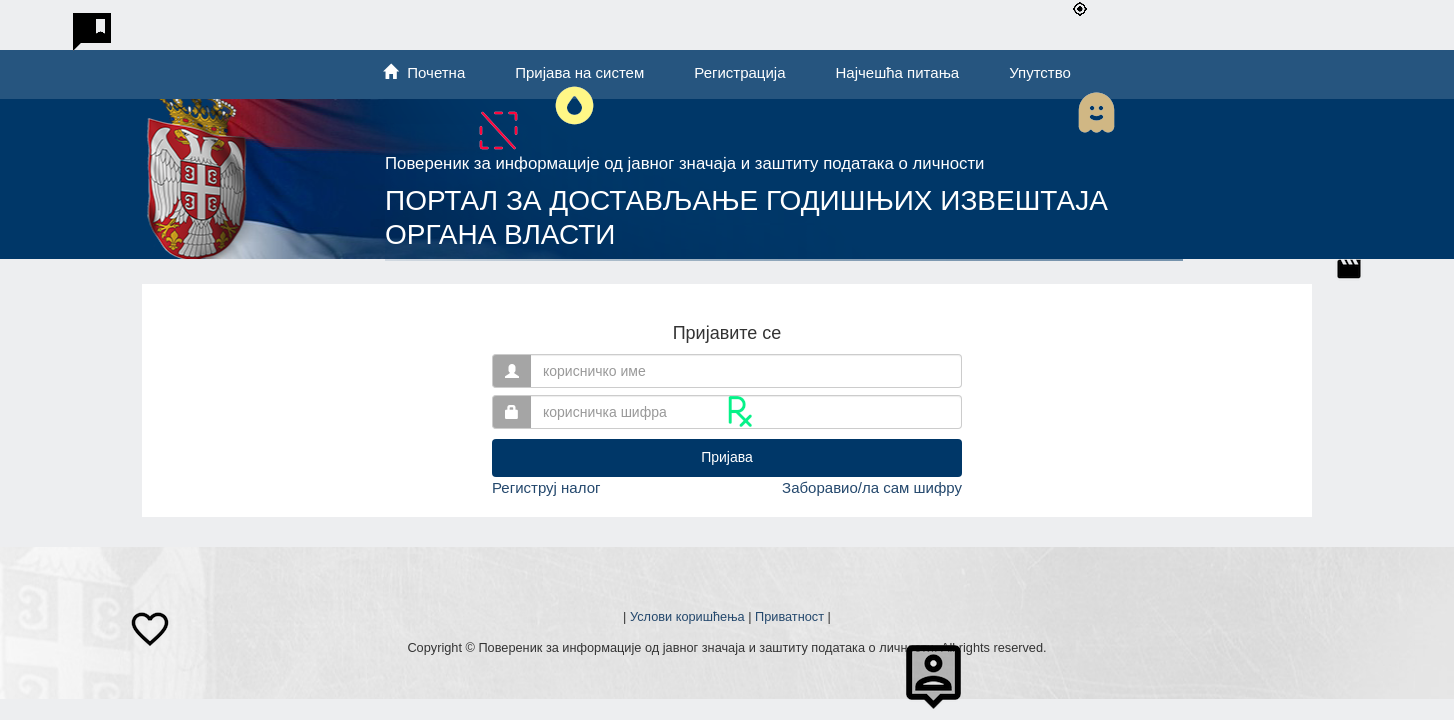  I want to click on center map on your current location, so click(1080, 9).